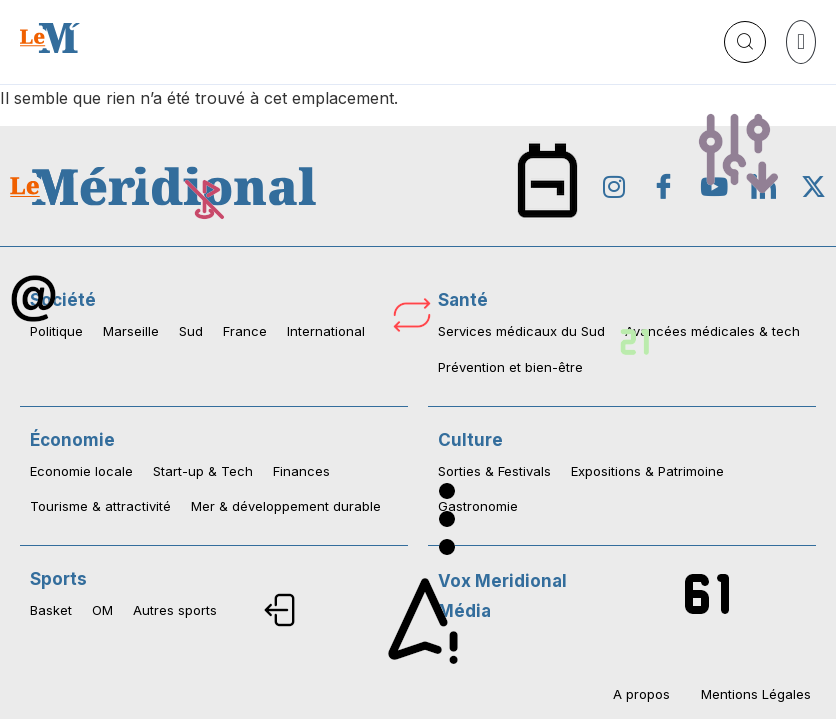 The image size is (836, 720). I want to click on indicates 21 notifications or unread items, so click(636, 342).